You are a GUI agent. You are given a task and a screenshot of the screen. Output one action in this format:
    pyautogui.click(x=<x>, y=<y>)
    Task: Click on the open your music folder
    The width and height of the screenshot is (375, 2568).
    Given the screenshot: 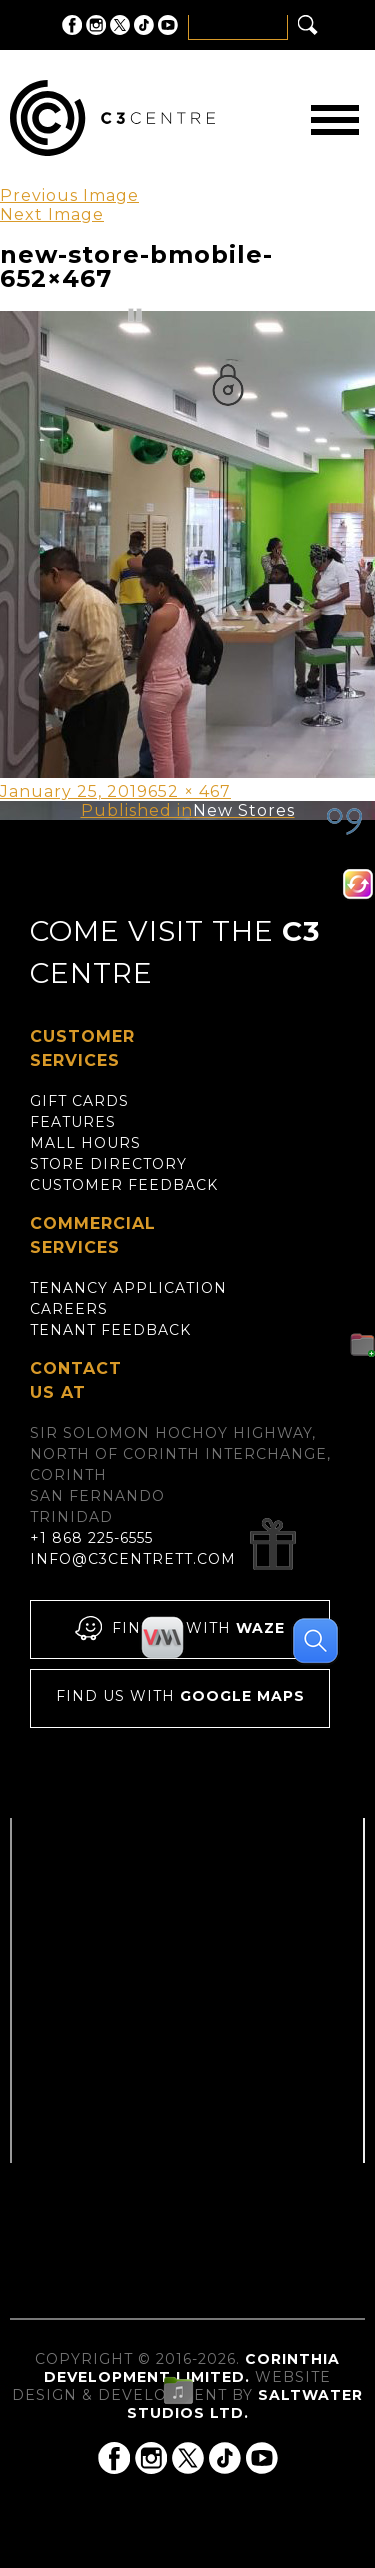 What is the action you would take?
    pyautogui.click(x=178, y=2390)
    